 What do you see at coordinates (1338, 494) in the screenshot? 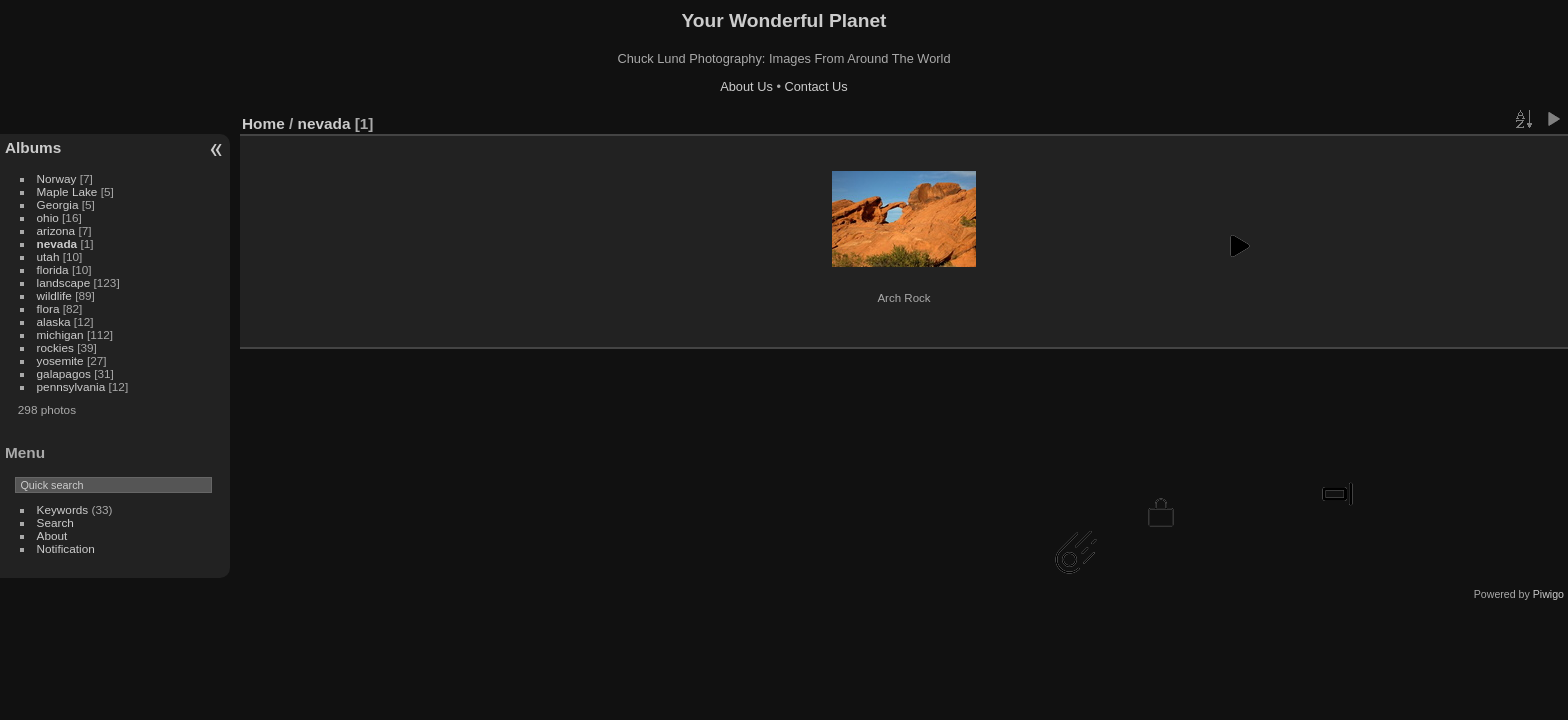
I see `align content to the right` at bounding box center [1338, 494].